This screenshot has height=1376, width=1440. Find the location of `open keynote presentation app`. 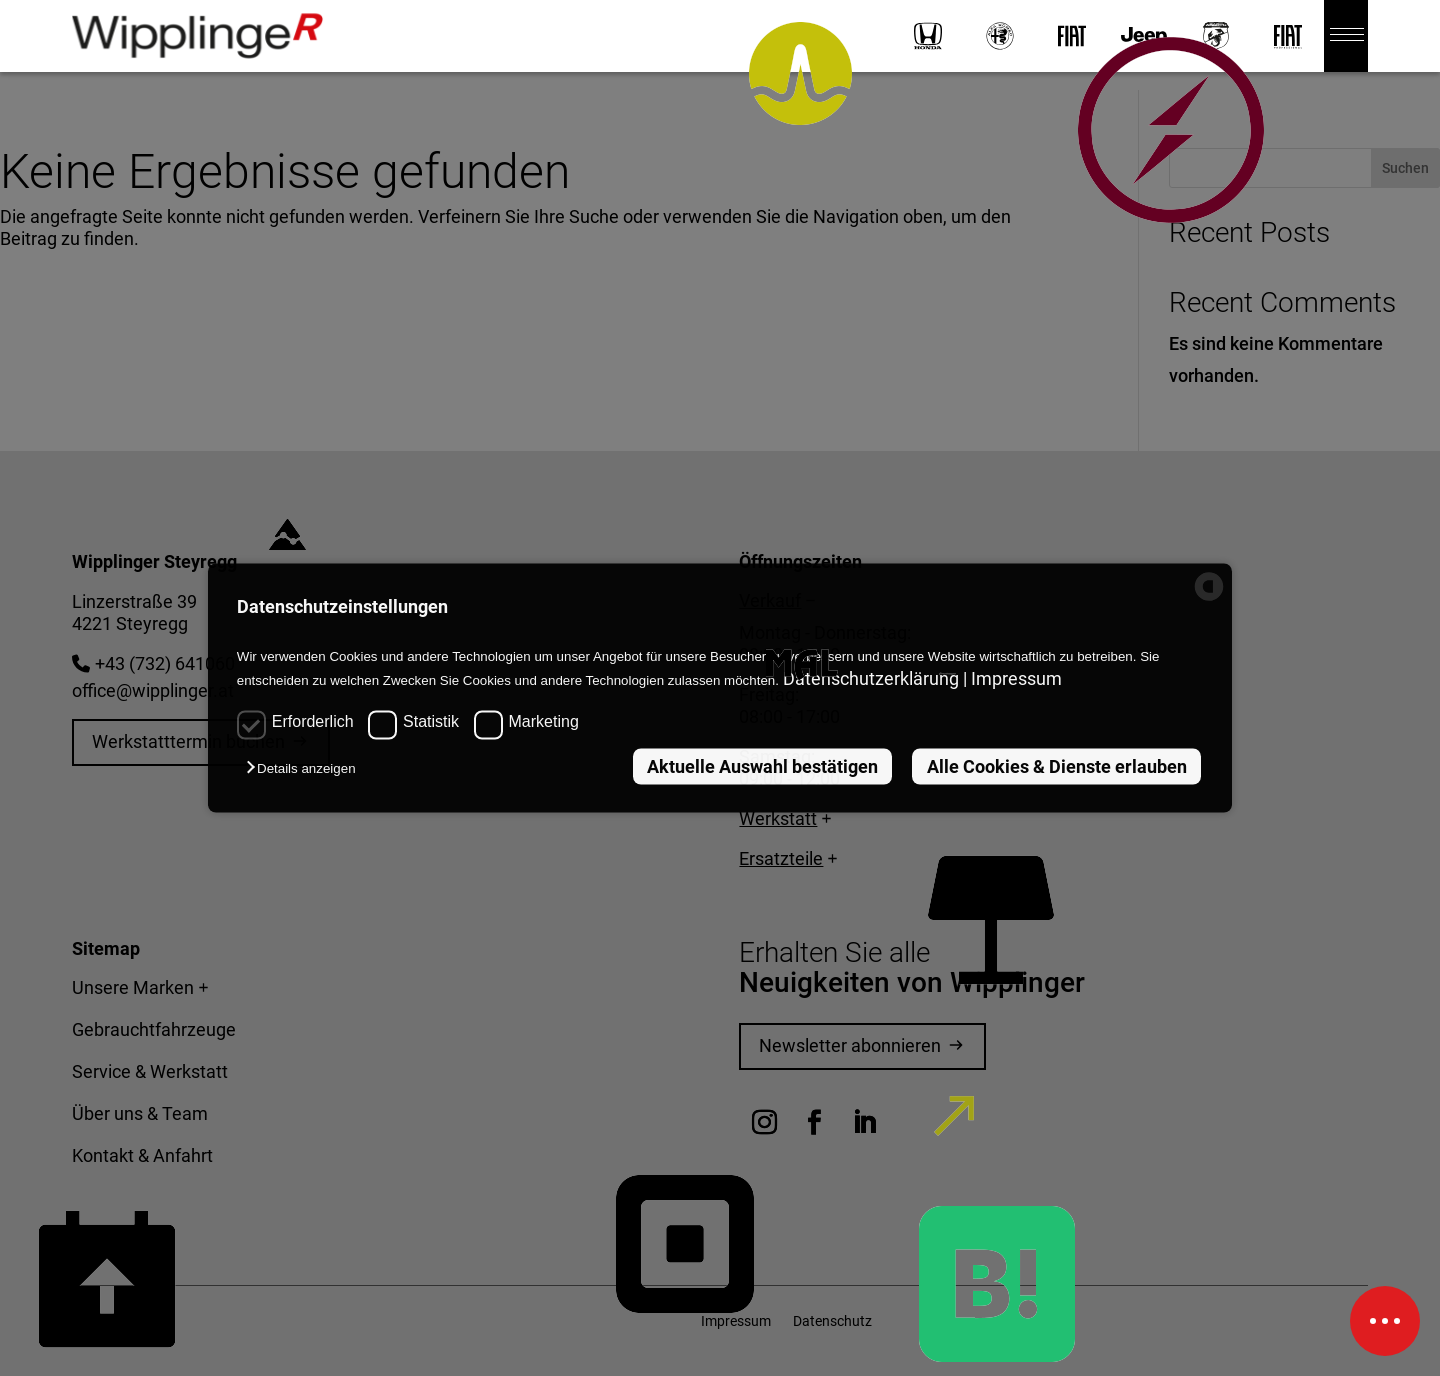

open keynote presentation app is located at coordinates (991, 920).